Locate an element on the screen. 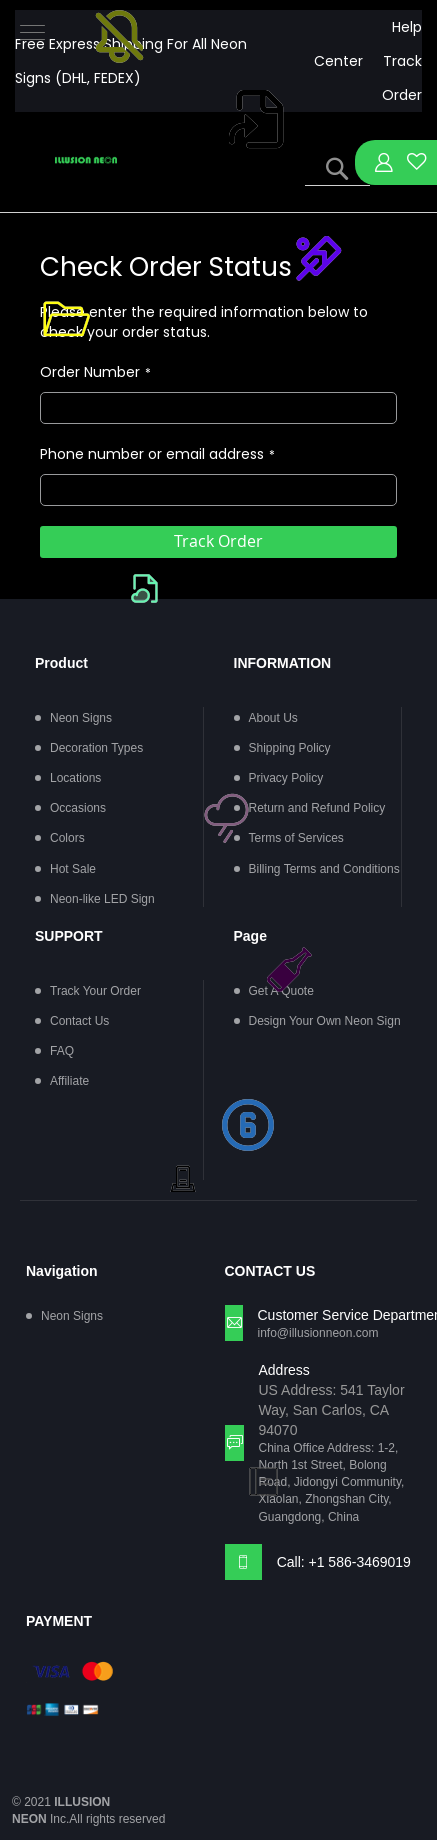  create a symbolic link to this file is located at coordinates (260, 121).